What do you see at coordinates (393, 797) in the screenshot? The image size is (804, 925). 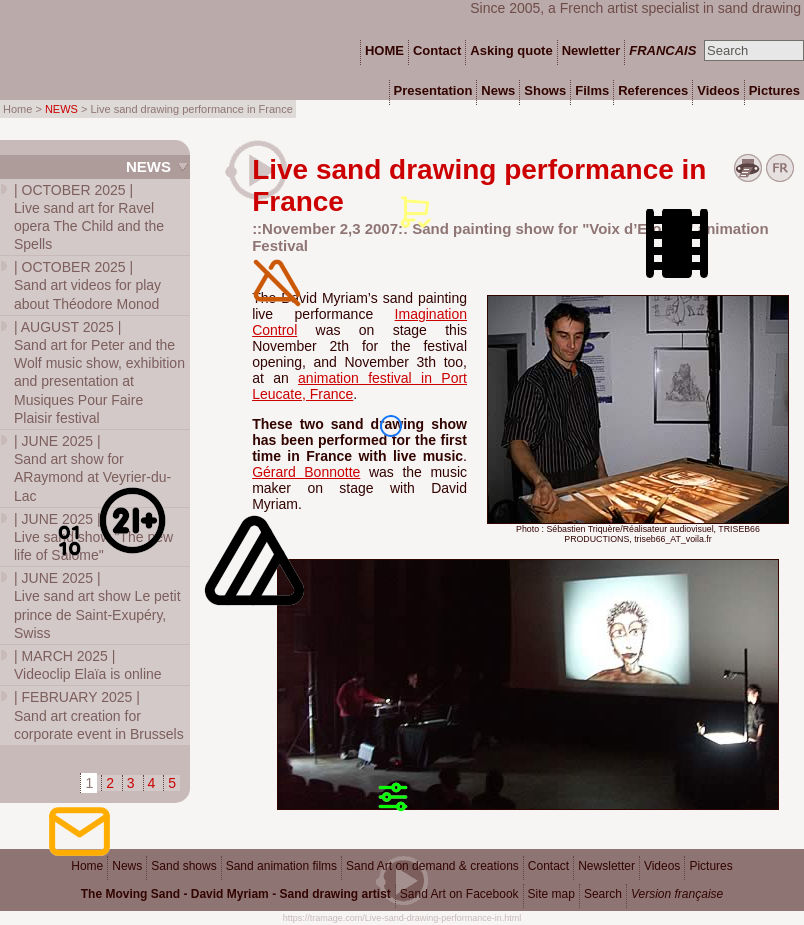 I see `adjust settings or preferences` at bounding box center [393, 797].